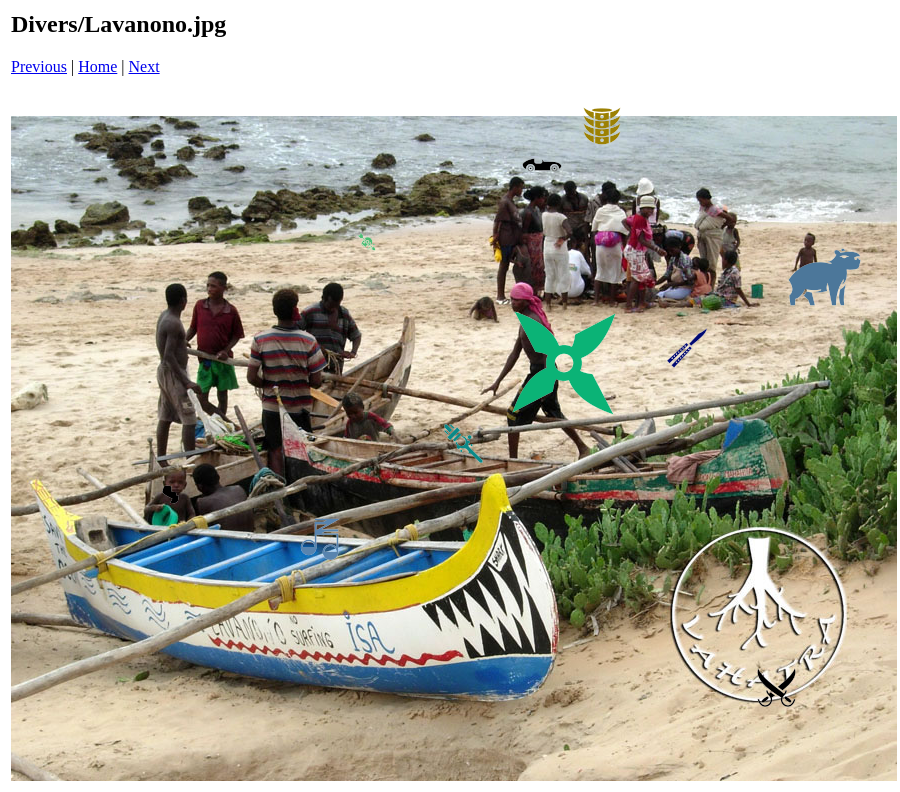 The image size is (900, 792). What do you see at coordinates (602, 126) in the screenshot?
I see `server or database storage indicator` at bounding box center [602, 126].